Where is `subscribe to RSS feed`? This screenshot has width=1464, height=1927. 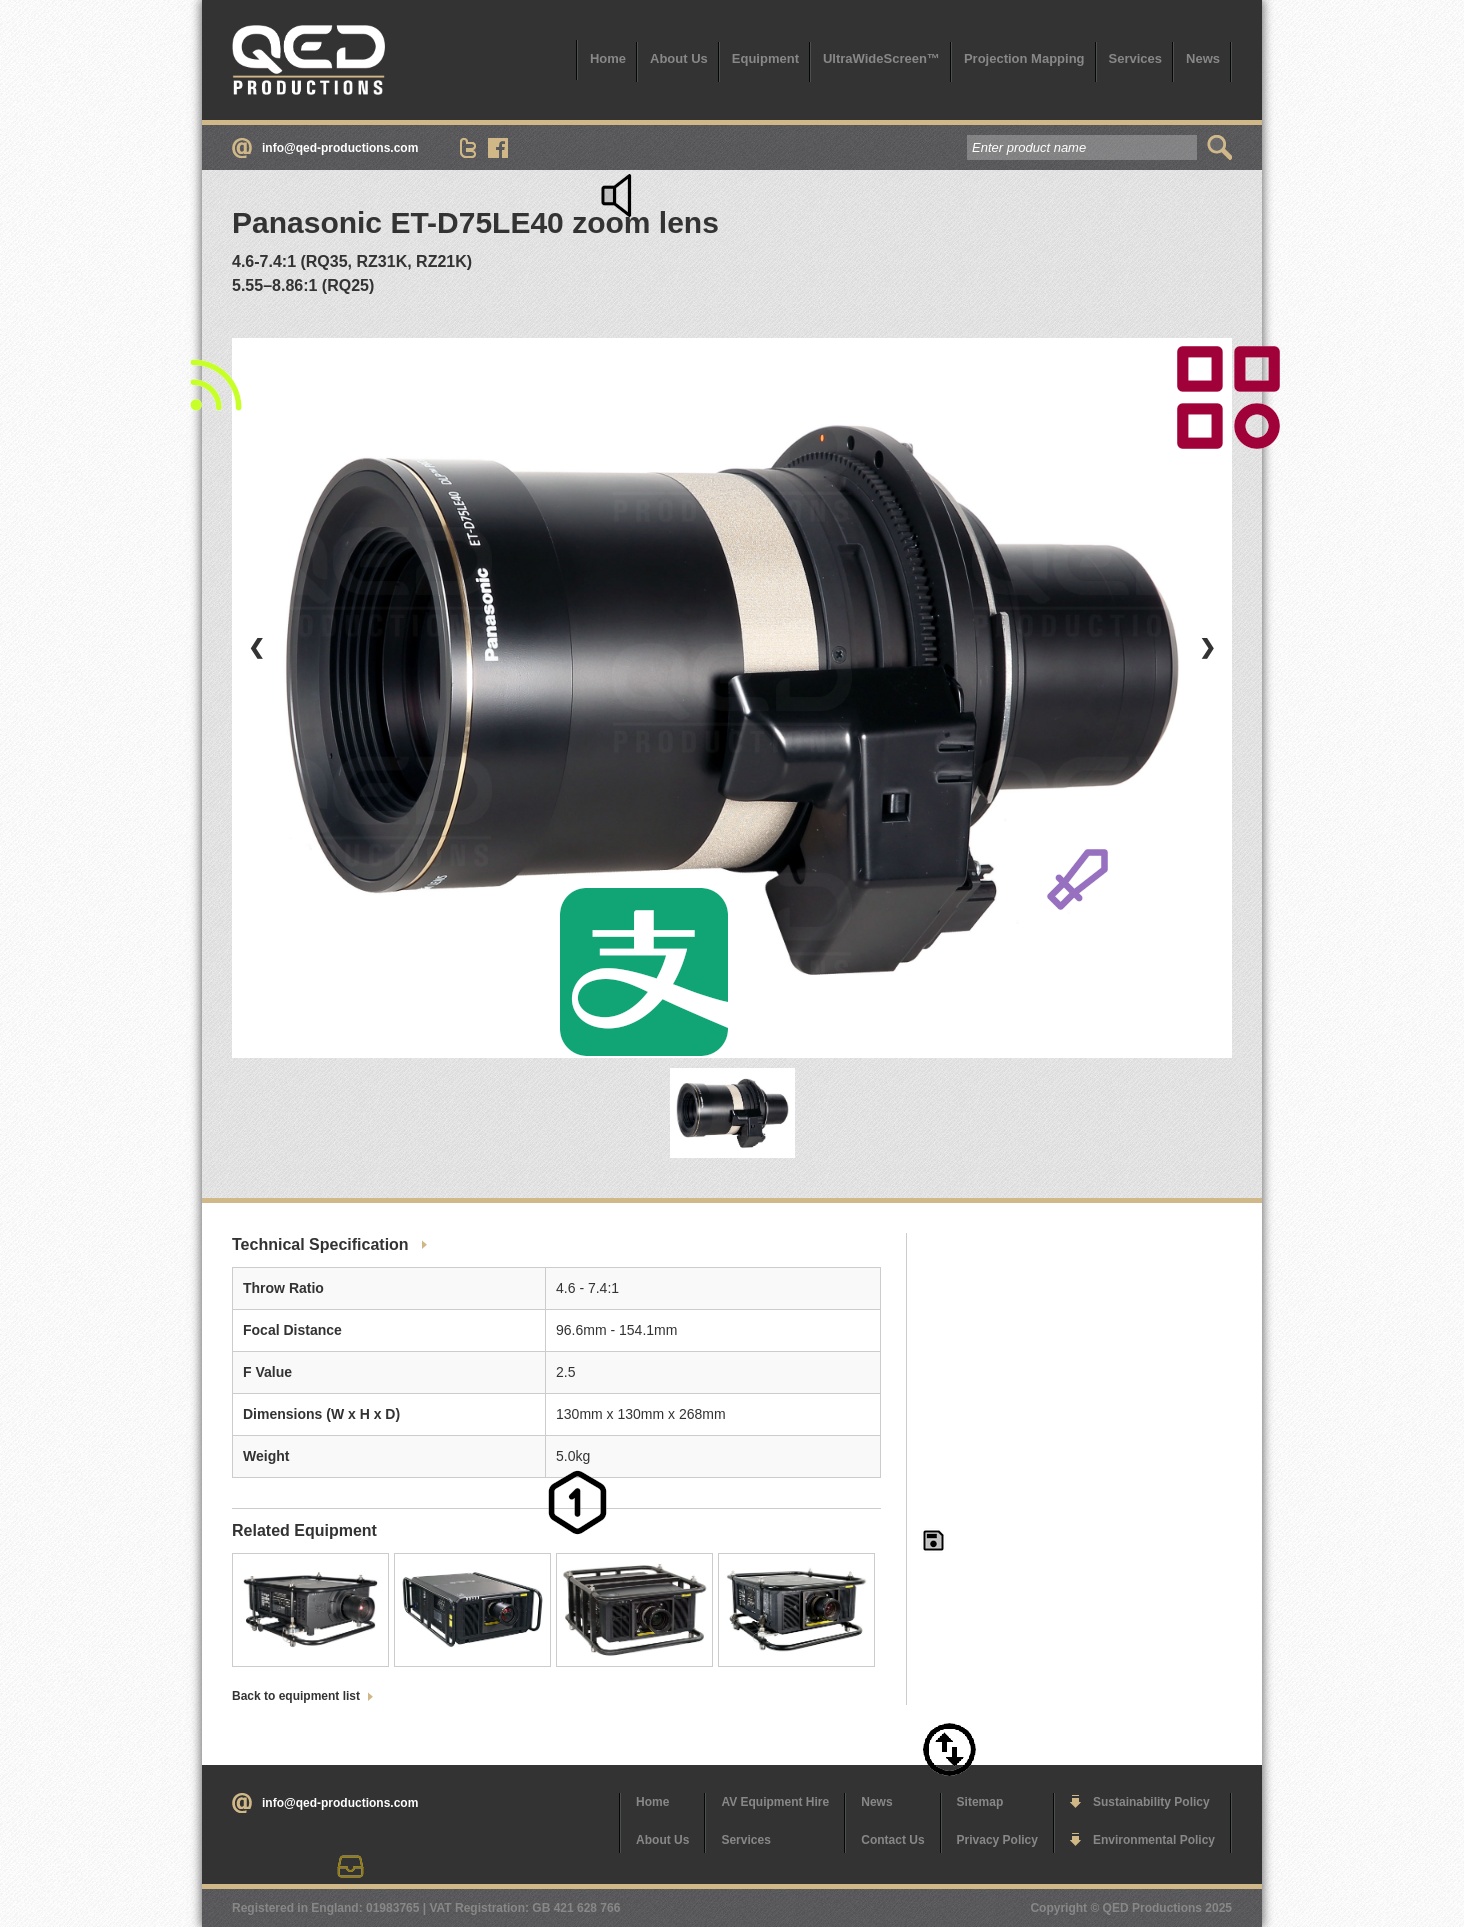
subscribe to RSS feed is located at coordinates (216, 385).